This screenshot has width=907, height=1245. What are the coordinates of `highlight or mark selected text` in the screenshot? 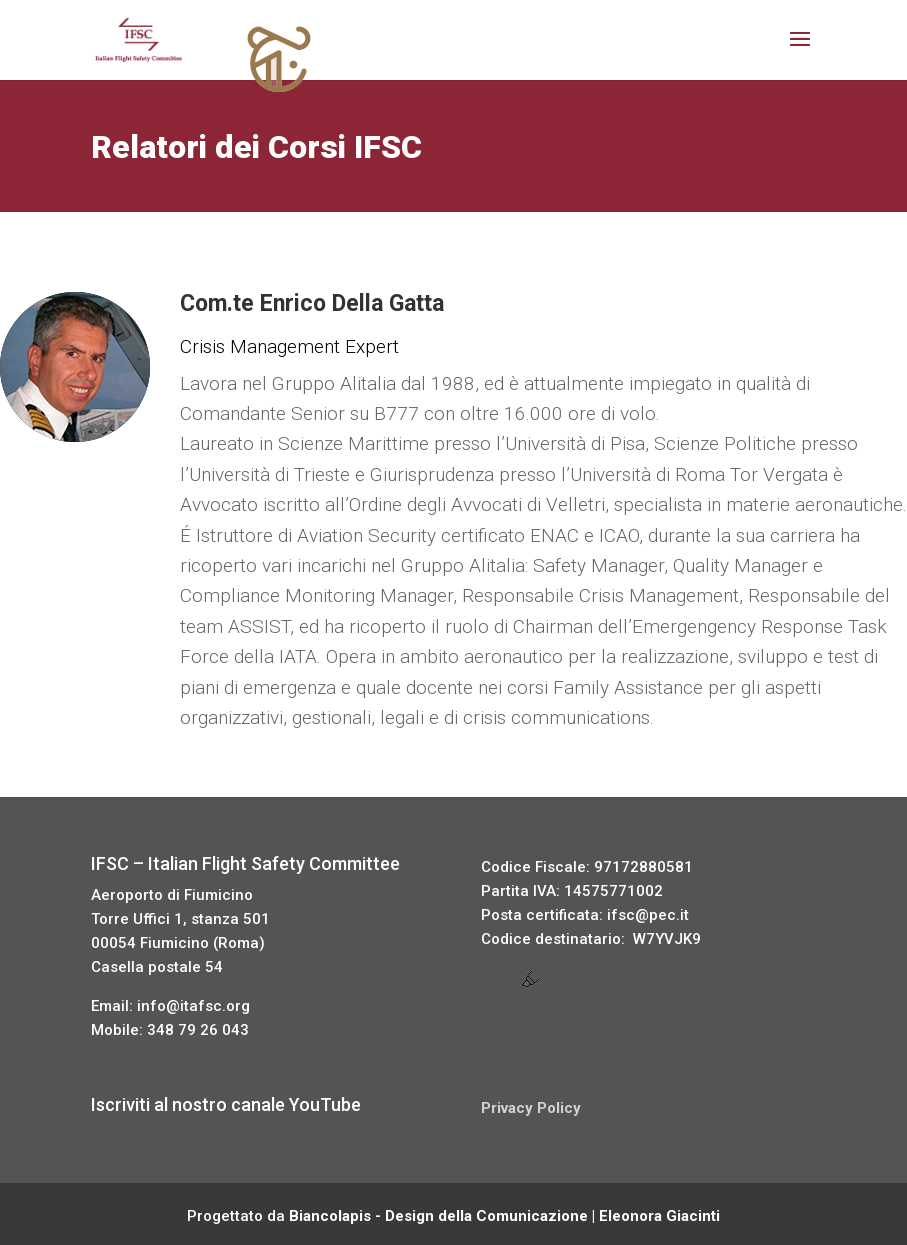 It's located at (530, 980).